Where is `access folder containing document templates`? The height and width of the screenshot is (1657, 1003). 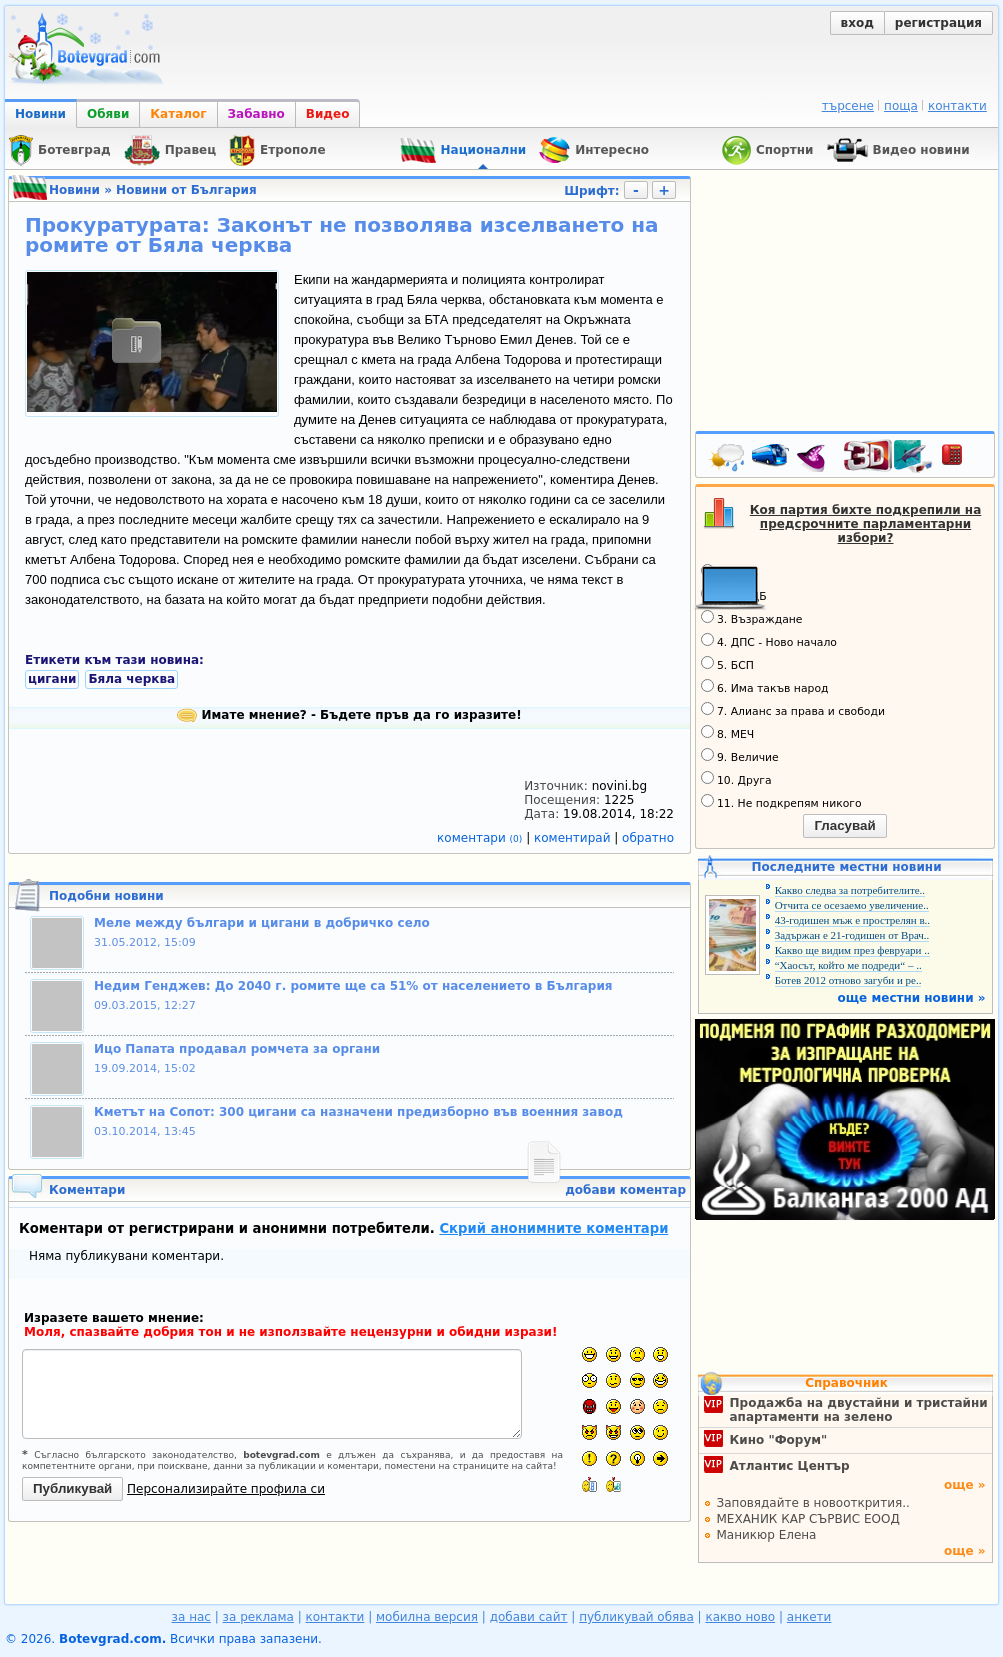
access folder containing document templates is located at coordinates (136, 340).